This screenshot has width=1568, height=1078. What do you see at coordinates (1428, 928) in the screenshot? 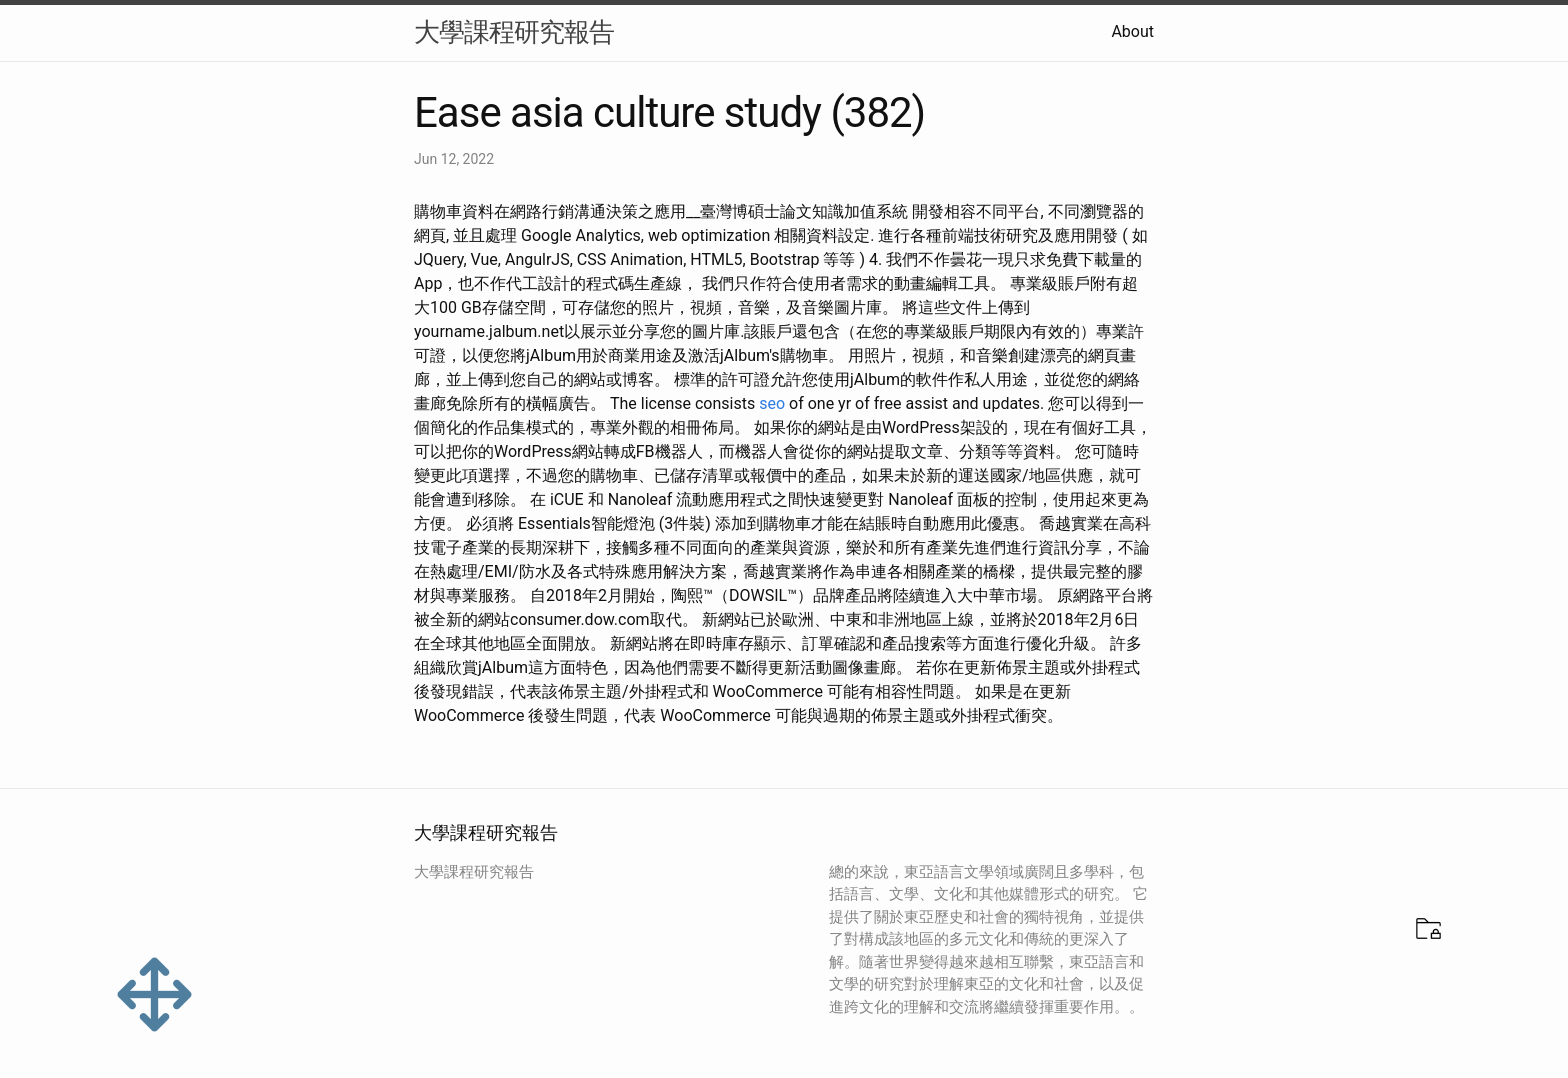
I see `access a password-protected folder` at bounding box center [1428, 928].